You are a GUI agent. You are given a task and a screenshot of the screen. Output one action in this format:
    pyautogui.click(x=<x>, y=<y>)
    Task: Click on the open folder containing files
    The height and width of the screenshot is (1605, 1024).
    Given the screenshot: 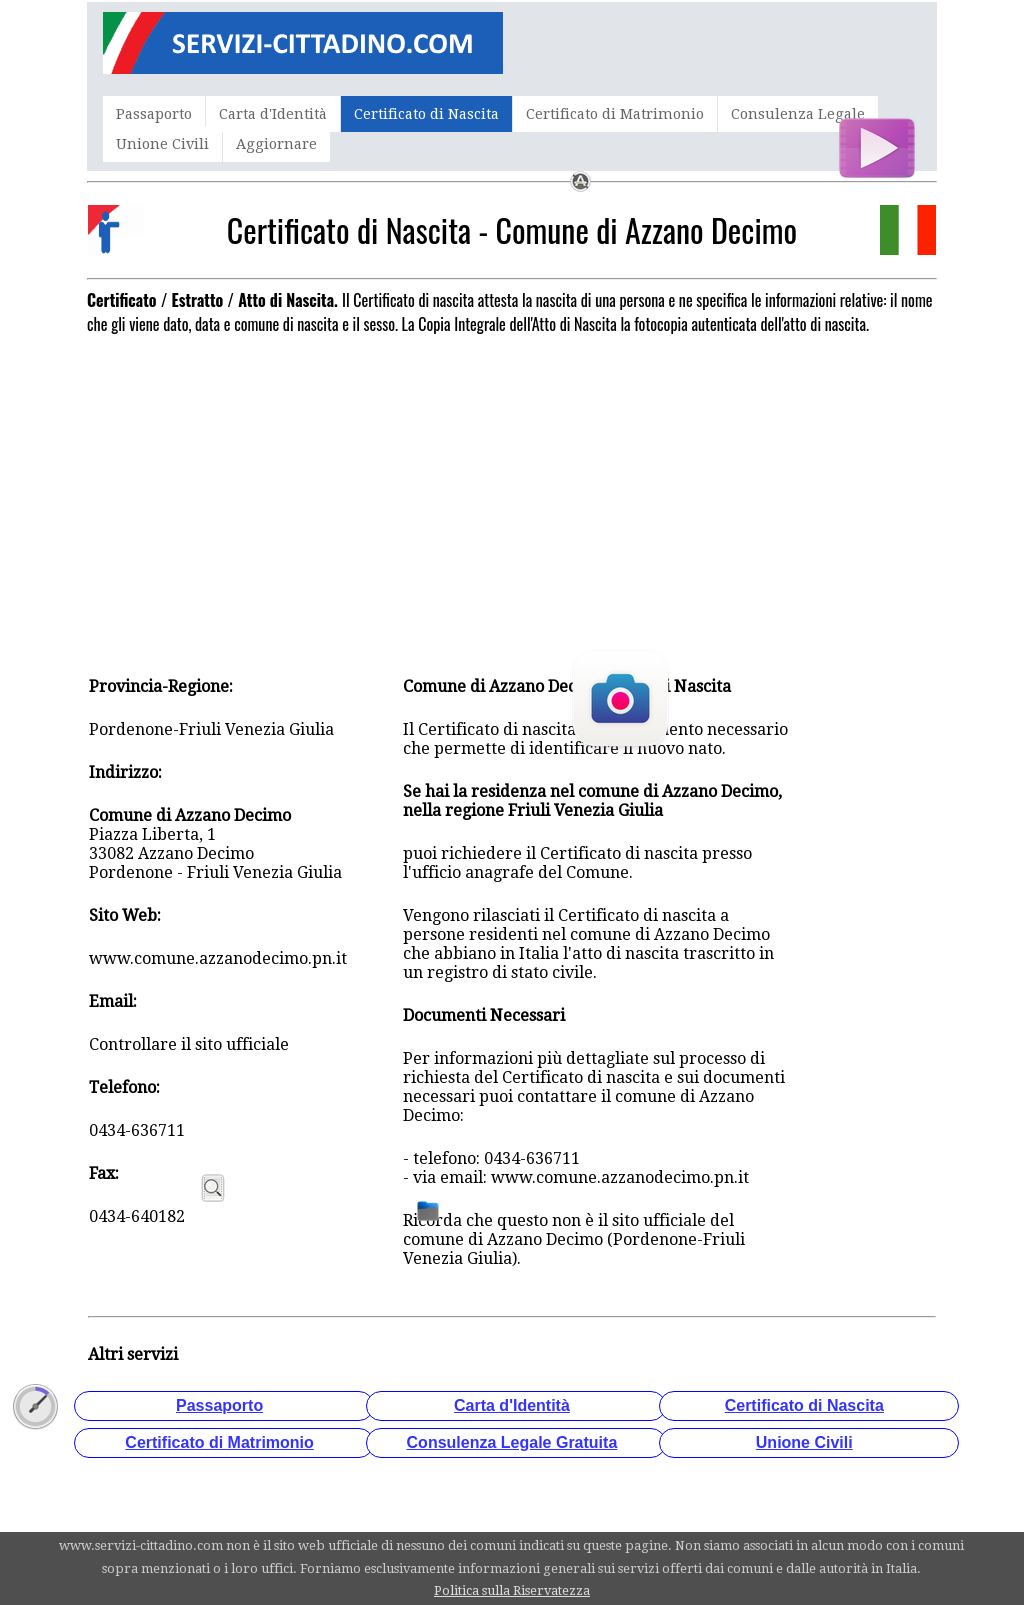 What is the action you would take?
    pyautogui.click(x=428, y=1211)
    